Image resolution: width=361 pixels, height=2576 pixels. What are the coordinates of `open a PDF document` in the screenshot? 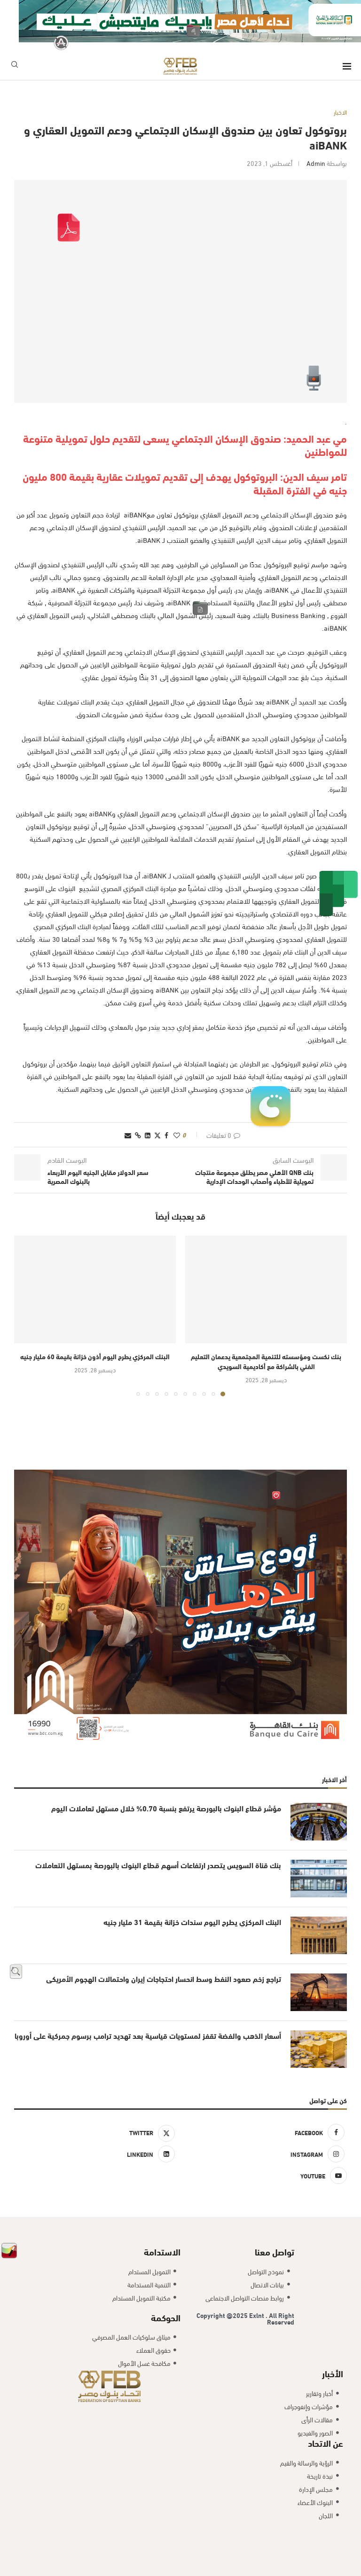 It's located at (69, 227).